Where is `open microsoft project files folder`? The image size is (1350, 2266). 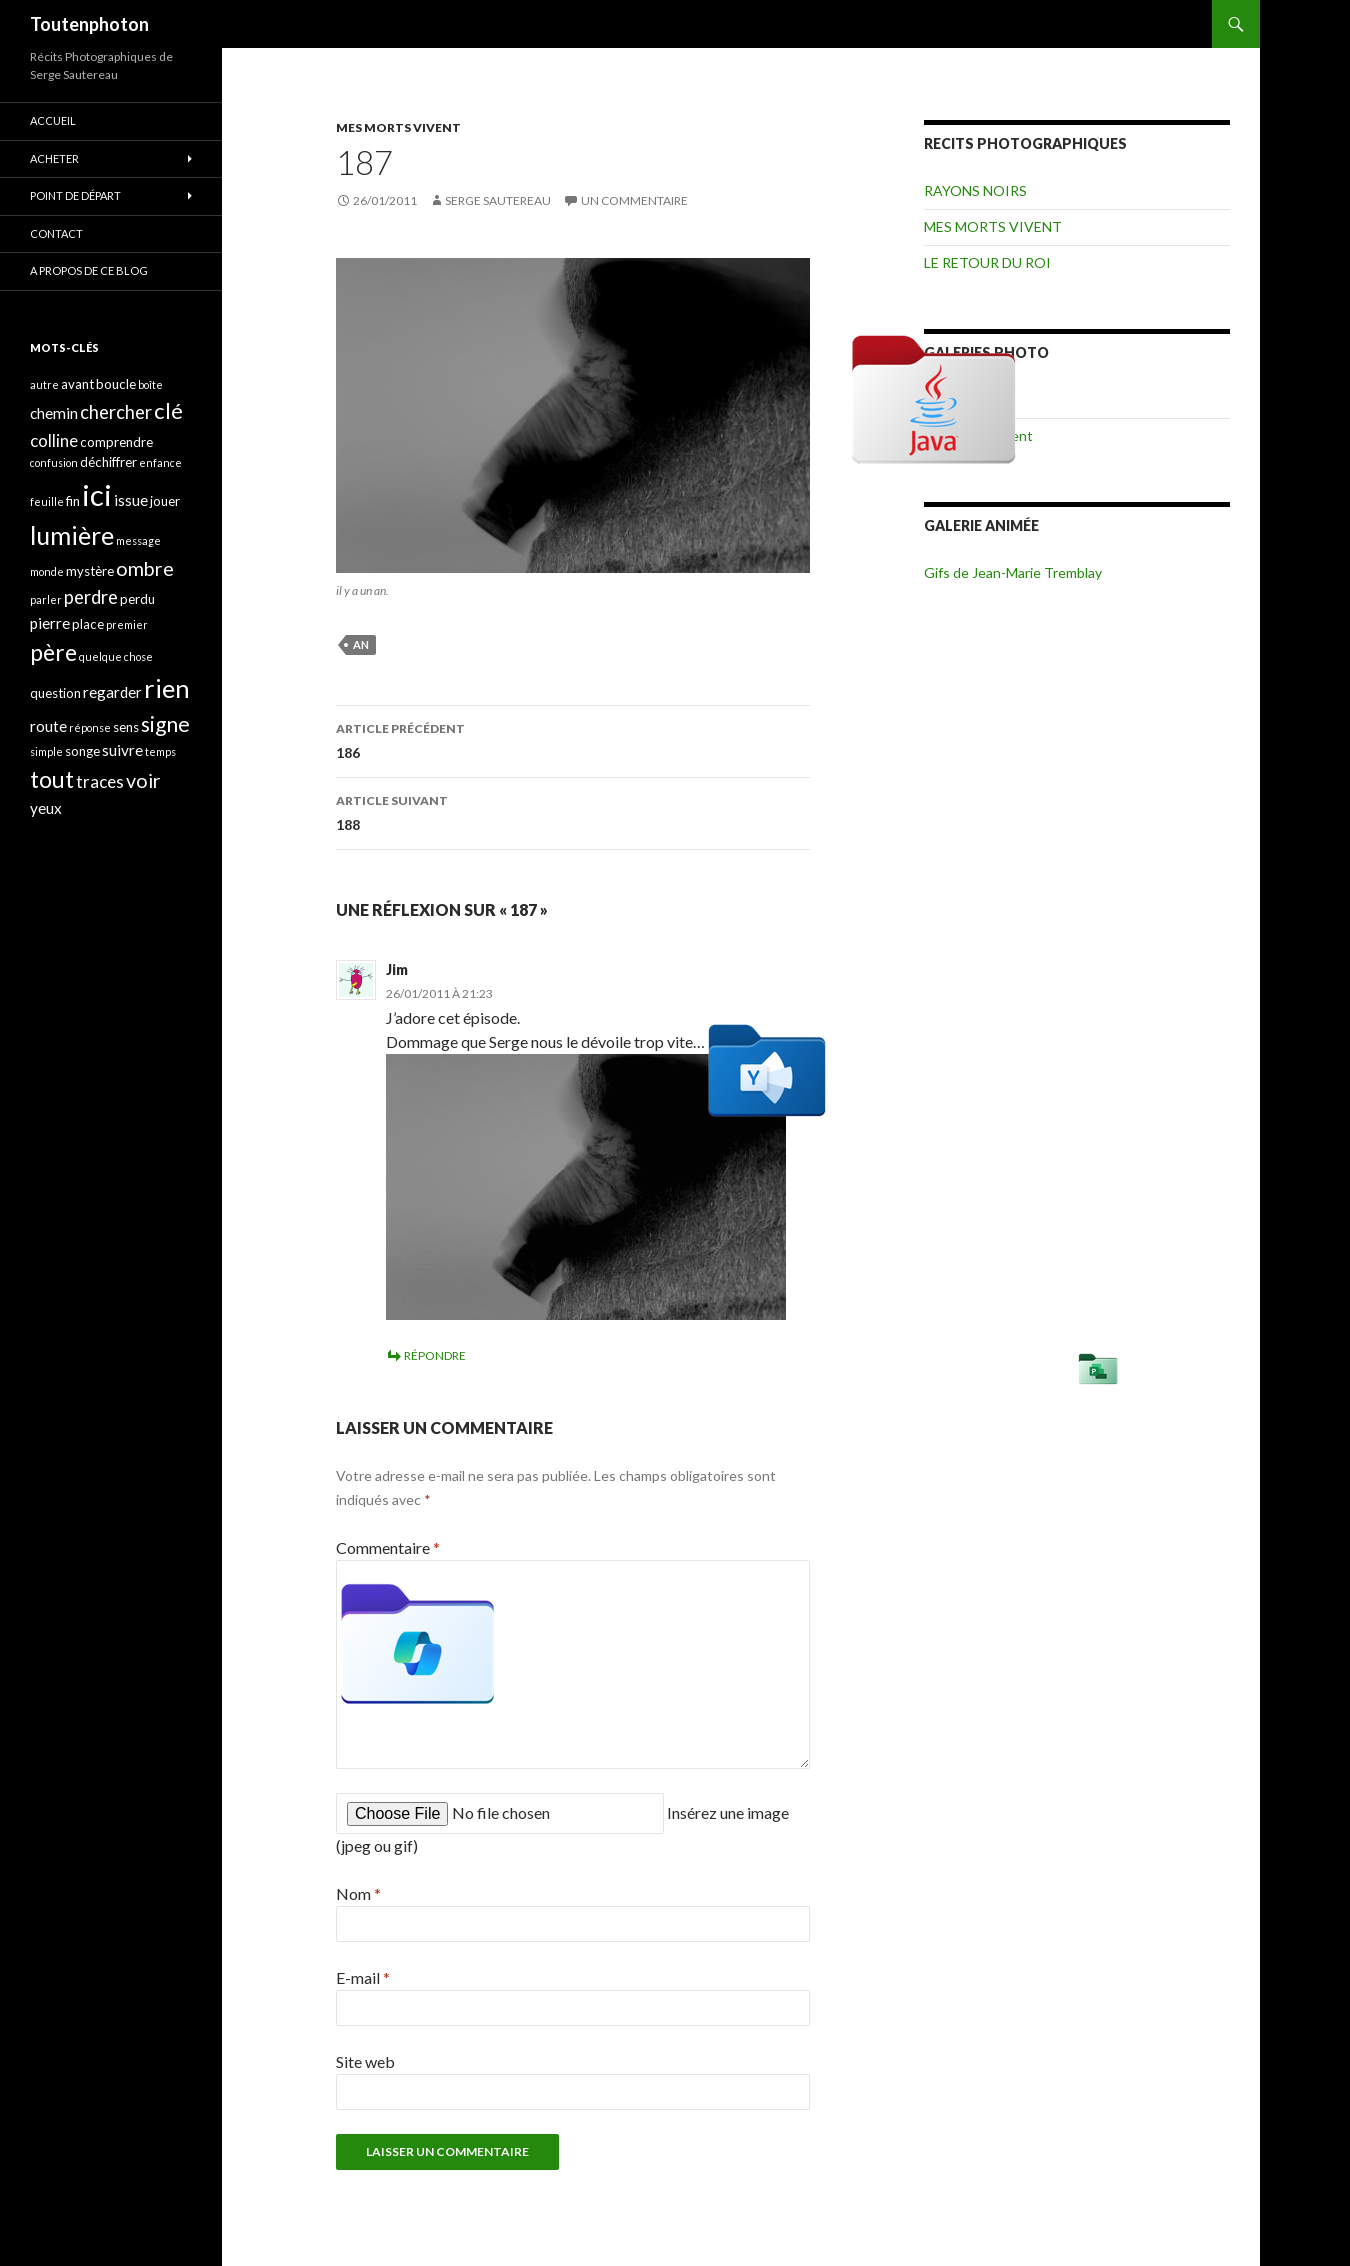 open microsoft project files folder is located at coordinates (1098, 1370).